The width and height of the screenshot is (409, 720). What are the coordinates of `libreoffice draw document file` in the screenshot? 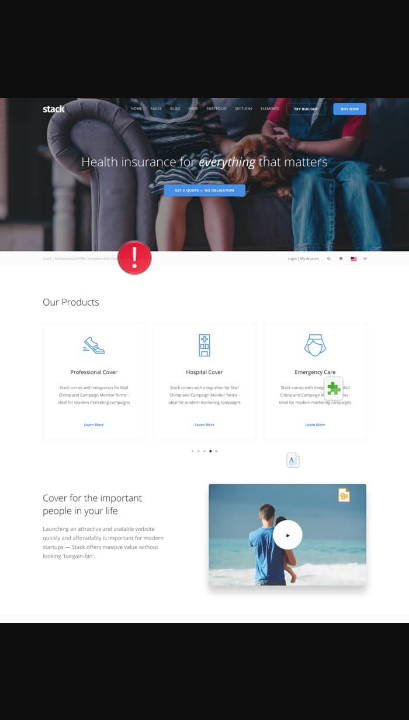 It's located at (344, 495).